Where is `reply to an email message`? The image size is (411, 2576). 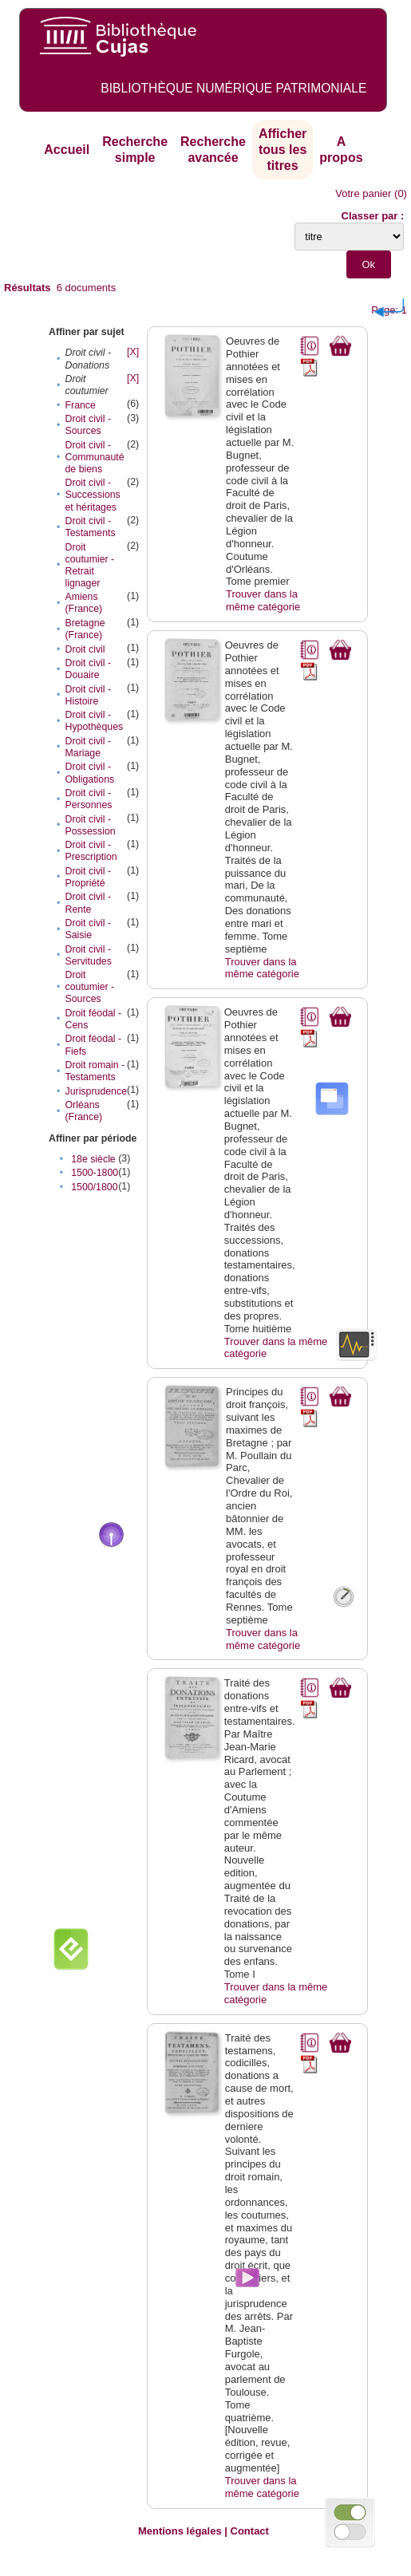 reply to an email message is located at coordinates (389, 306).